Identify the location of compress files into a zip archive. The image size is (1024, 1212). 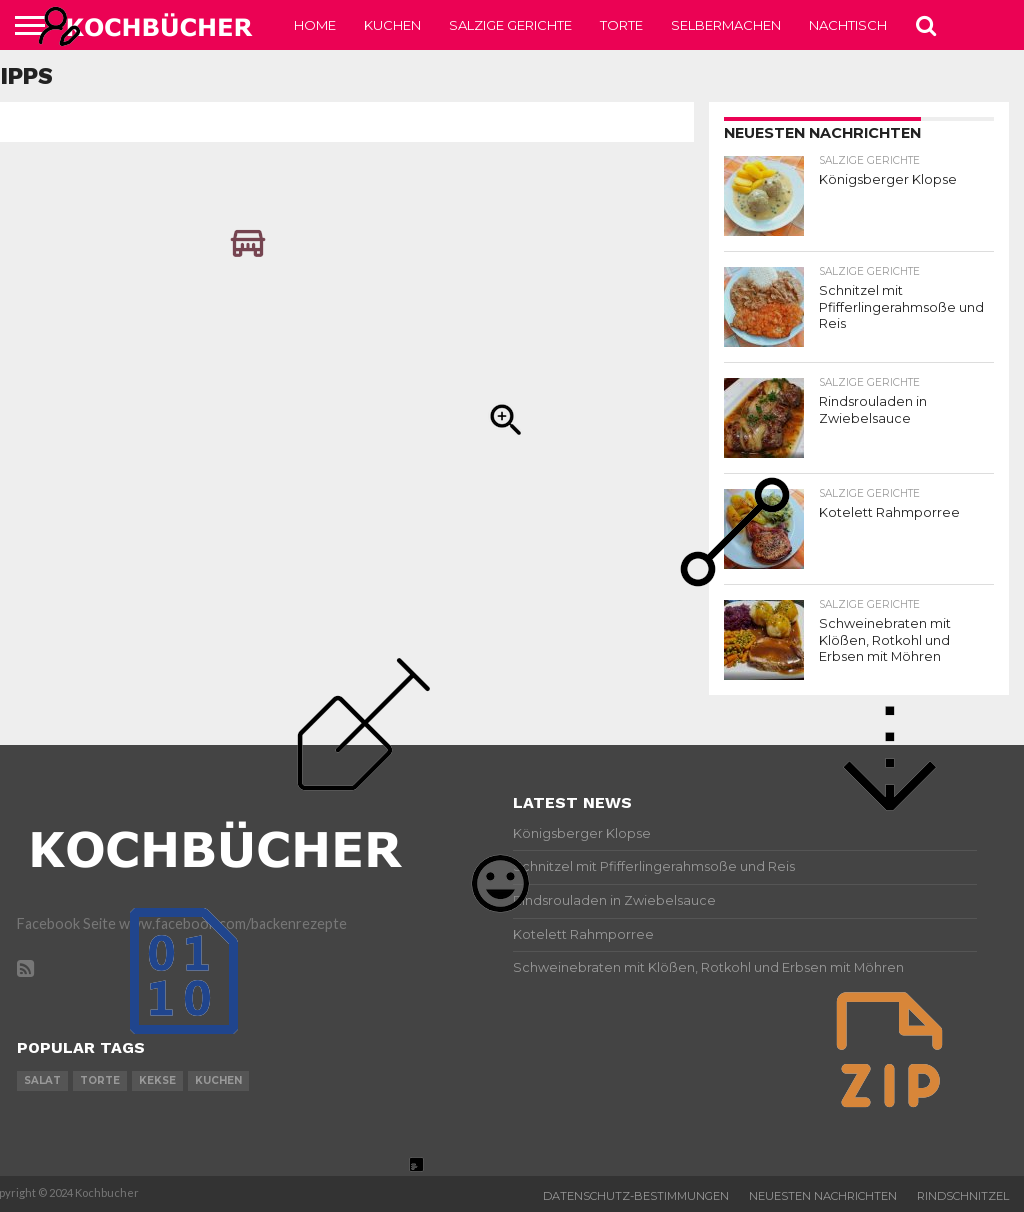
(889, 1054).